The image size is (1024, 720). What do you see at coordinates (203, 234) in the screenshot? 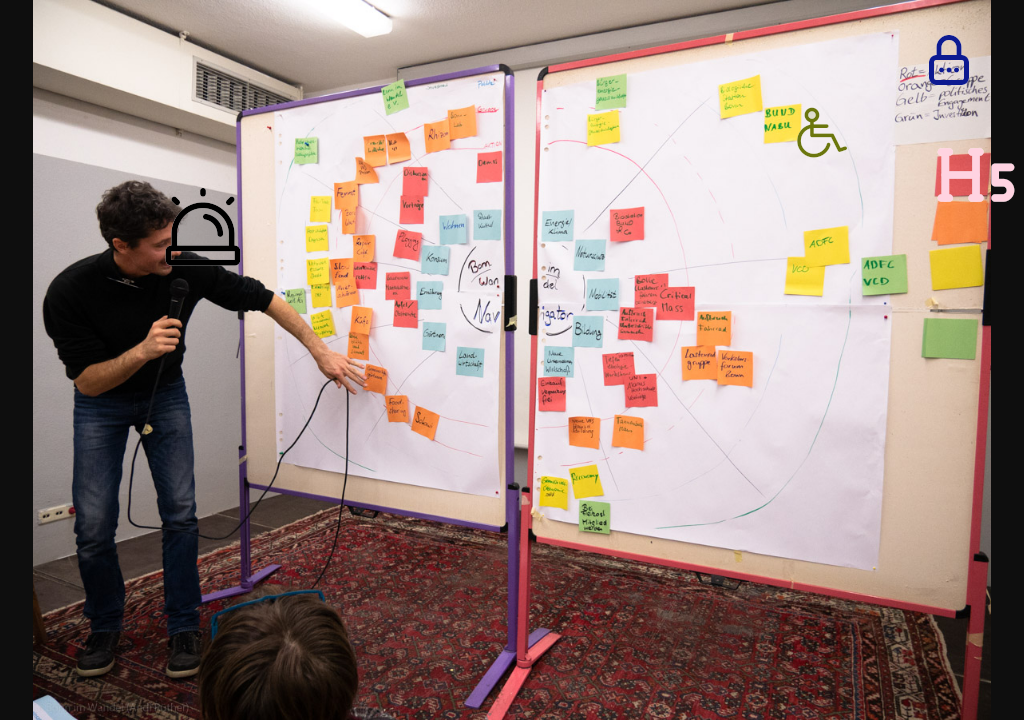
I see `indicates an active alert or emergency notification` at bounding box center [203, 234].